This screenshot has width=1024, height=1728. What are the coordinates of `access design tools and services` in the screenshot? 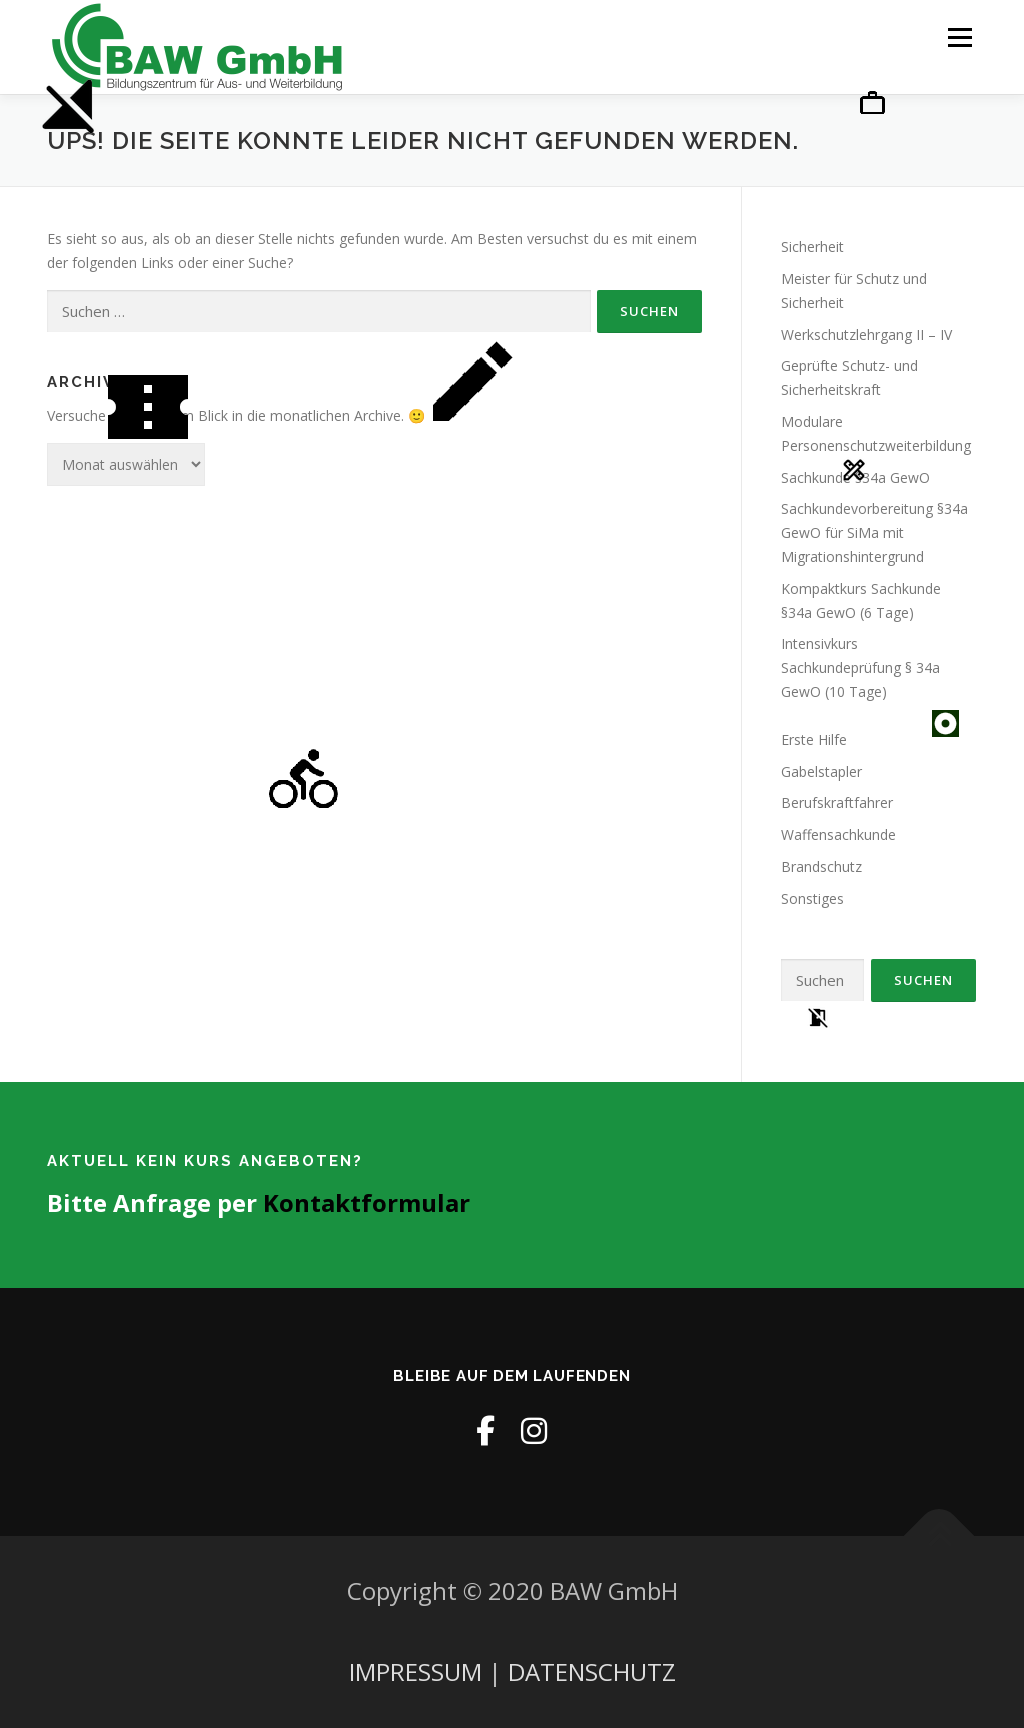 It's located at (854, 470).